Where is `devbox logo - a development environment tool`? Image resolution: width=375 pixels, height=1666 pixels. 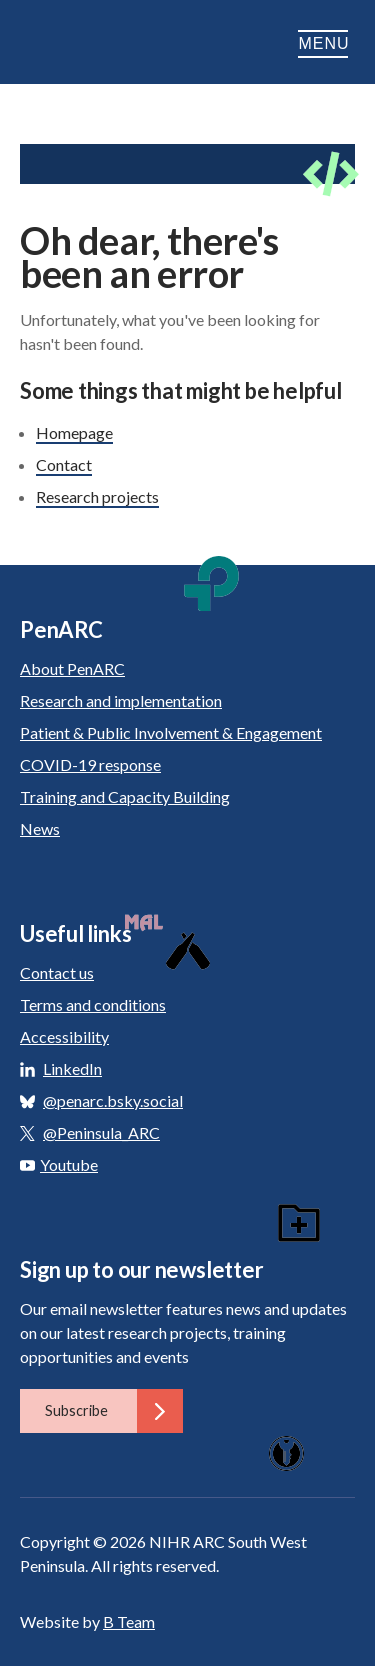 devbox logo - a development environment tool is located at coordinates (331, 174).